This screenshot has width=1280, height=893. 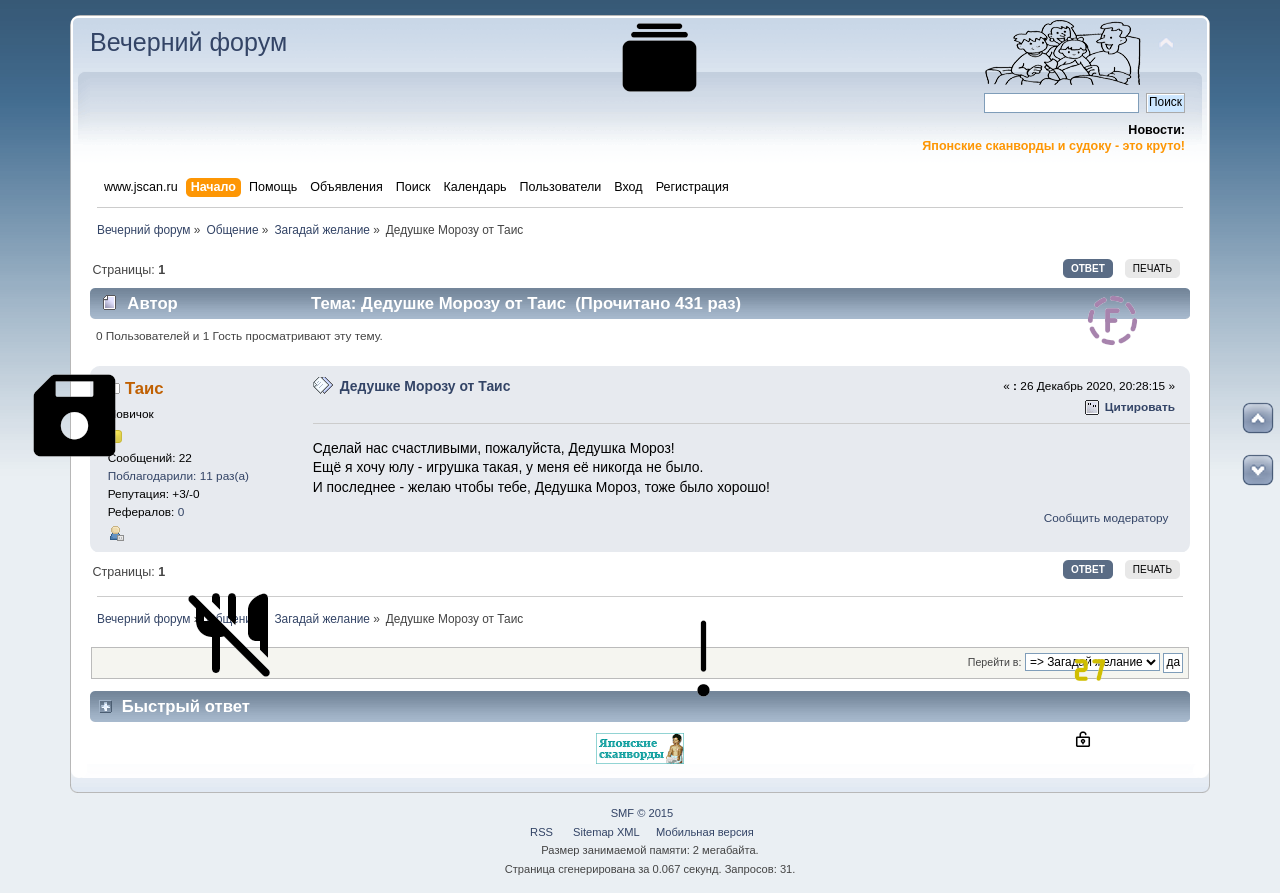 What do you see at coordinates (659, 57) in the screenshot?
I see `view photo albums` at bounding box center [659, 57].